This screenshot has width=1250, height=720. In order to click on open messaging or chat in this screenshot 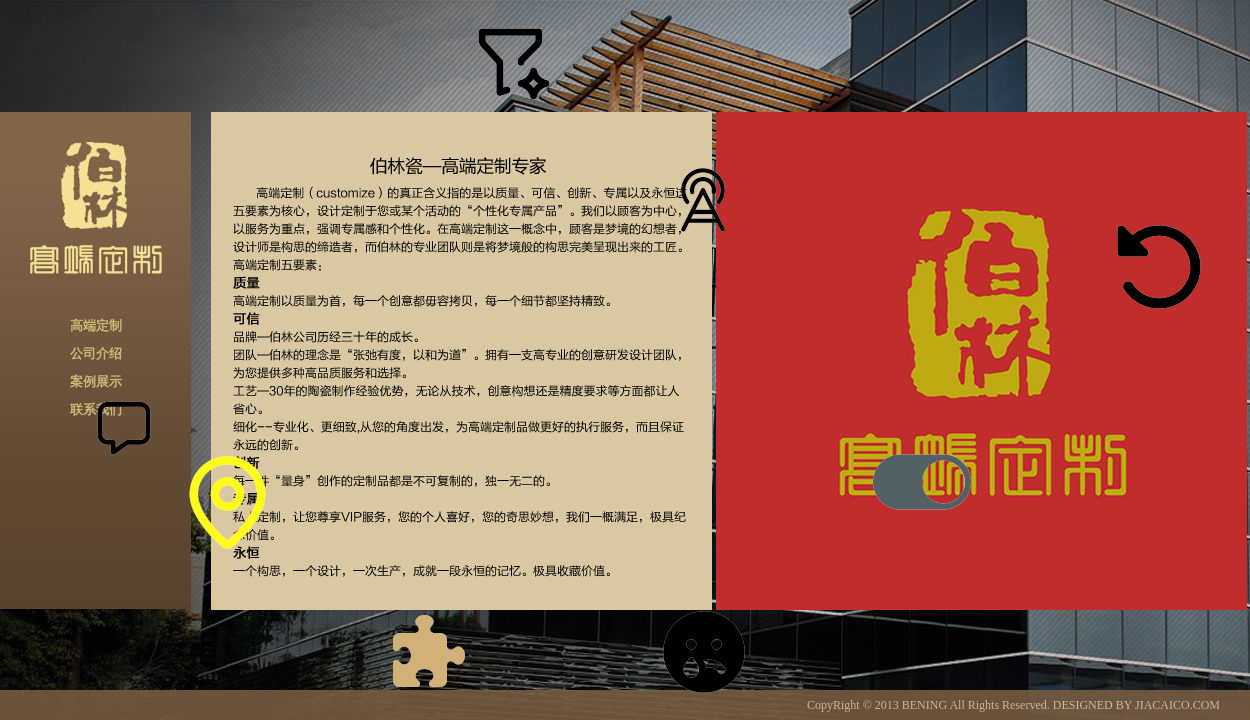, I will do `click(124, 425)`.